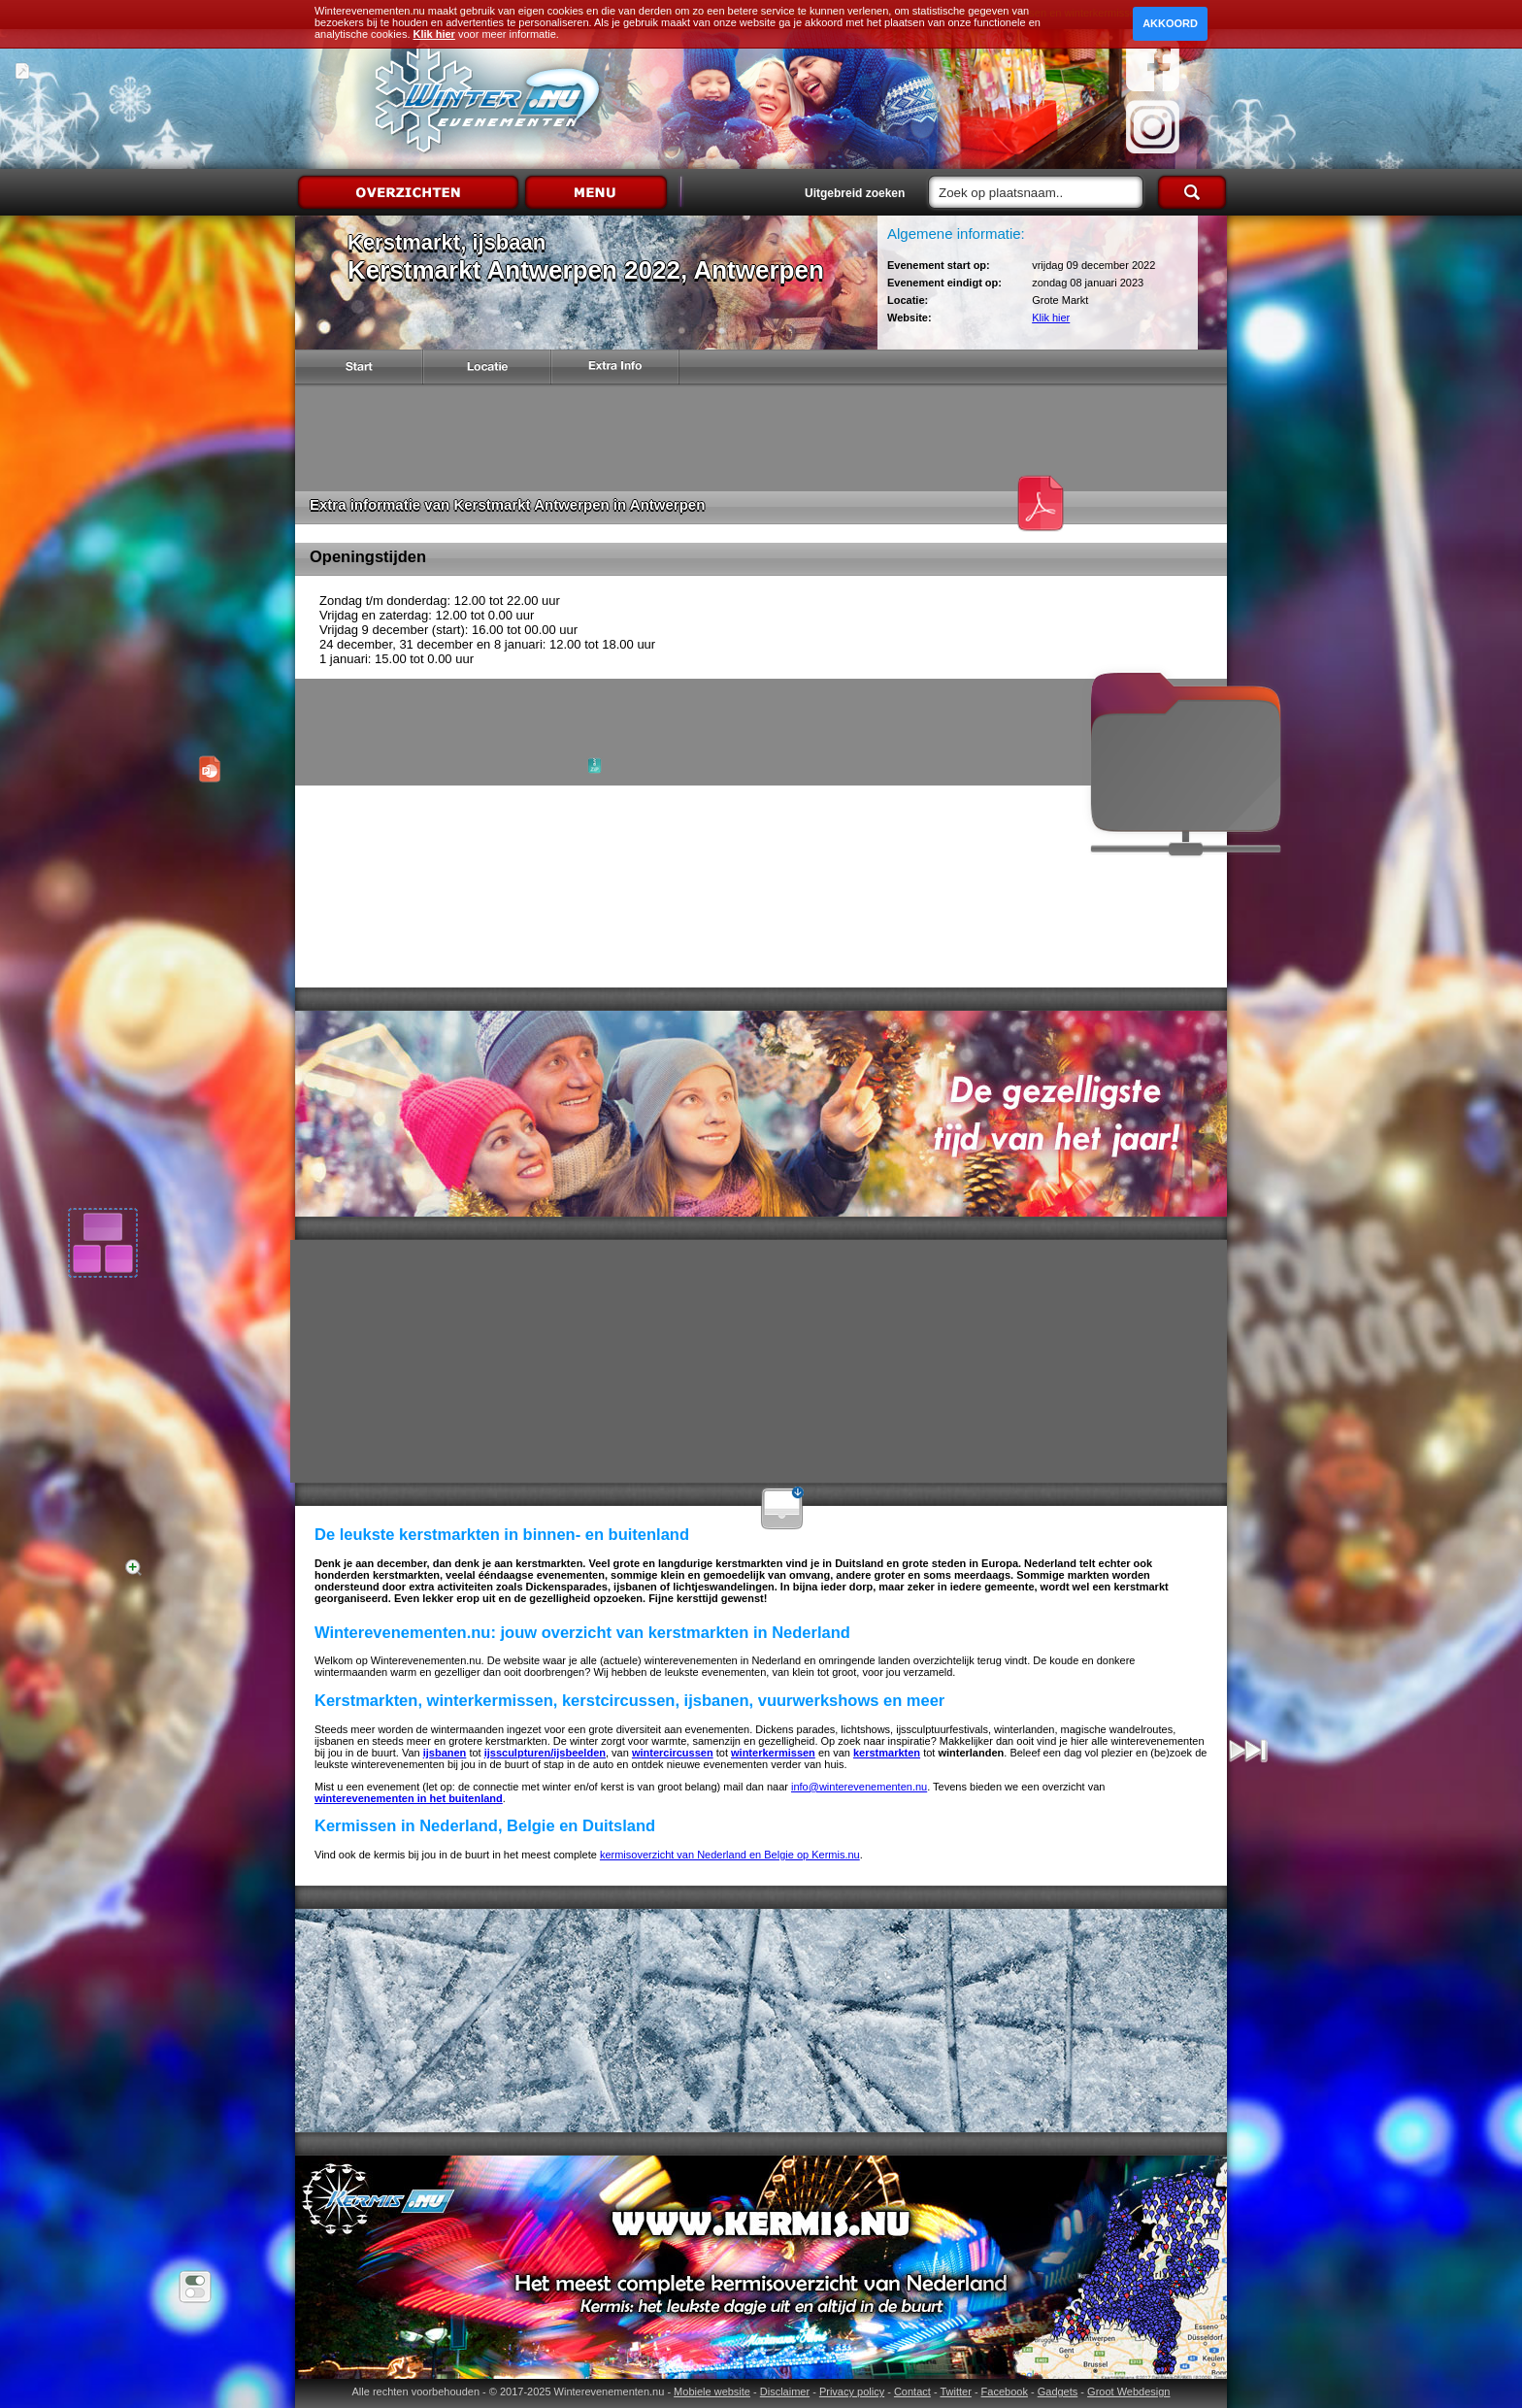 The width and height of the screenshot is (1522, 2408). What do you see at coordinates (1185, 760) in the screenshot?
I see `access files stored on a remote server or network` at bounding box center [1185, 760].